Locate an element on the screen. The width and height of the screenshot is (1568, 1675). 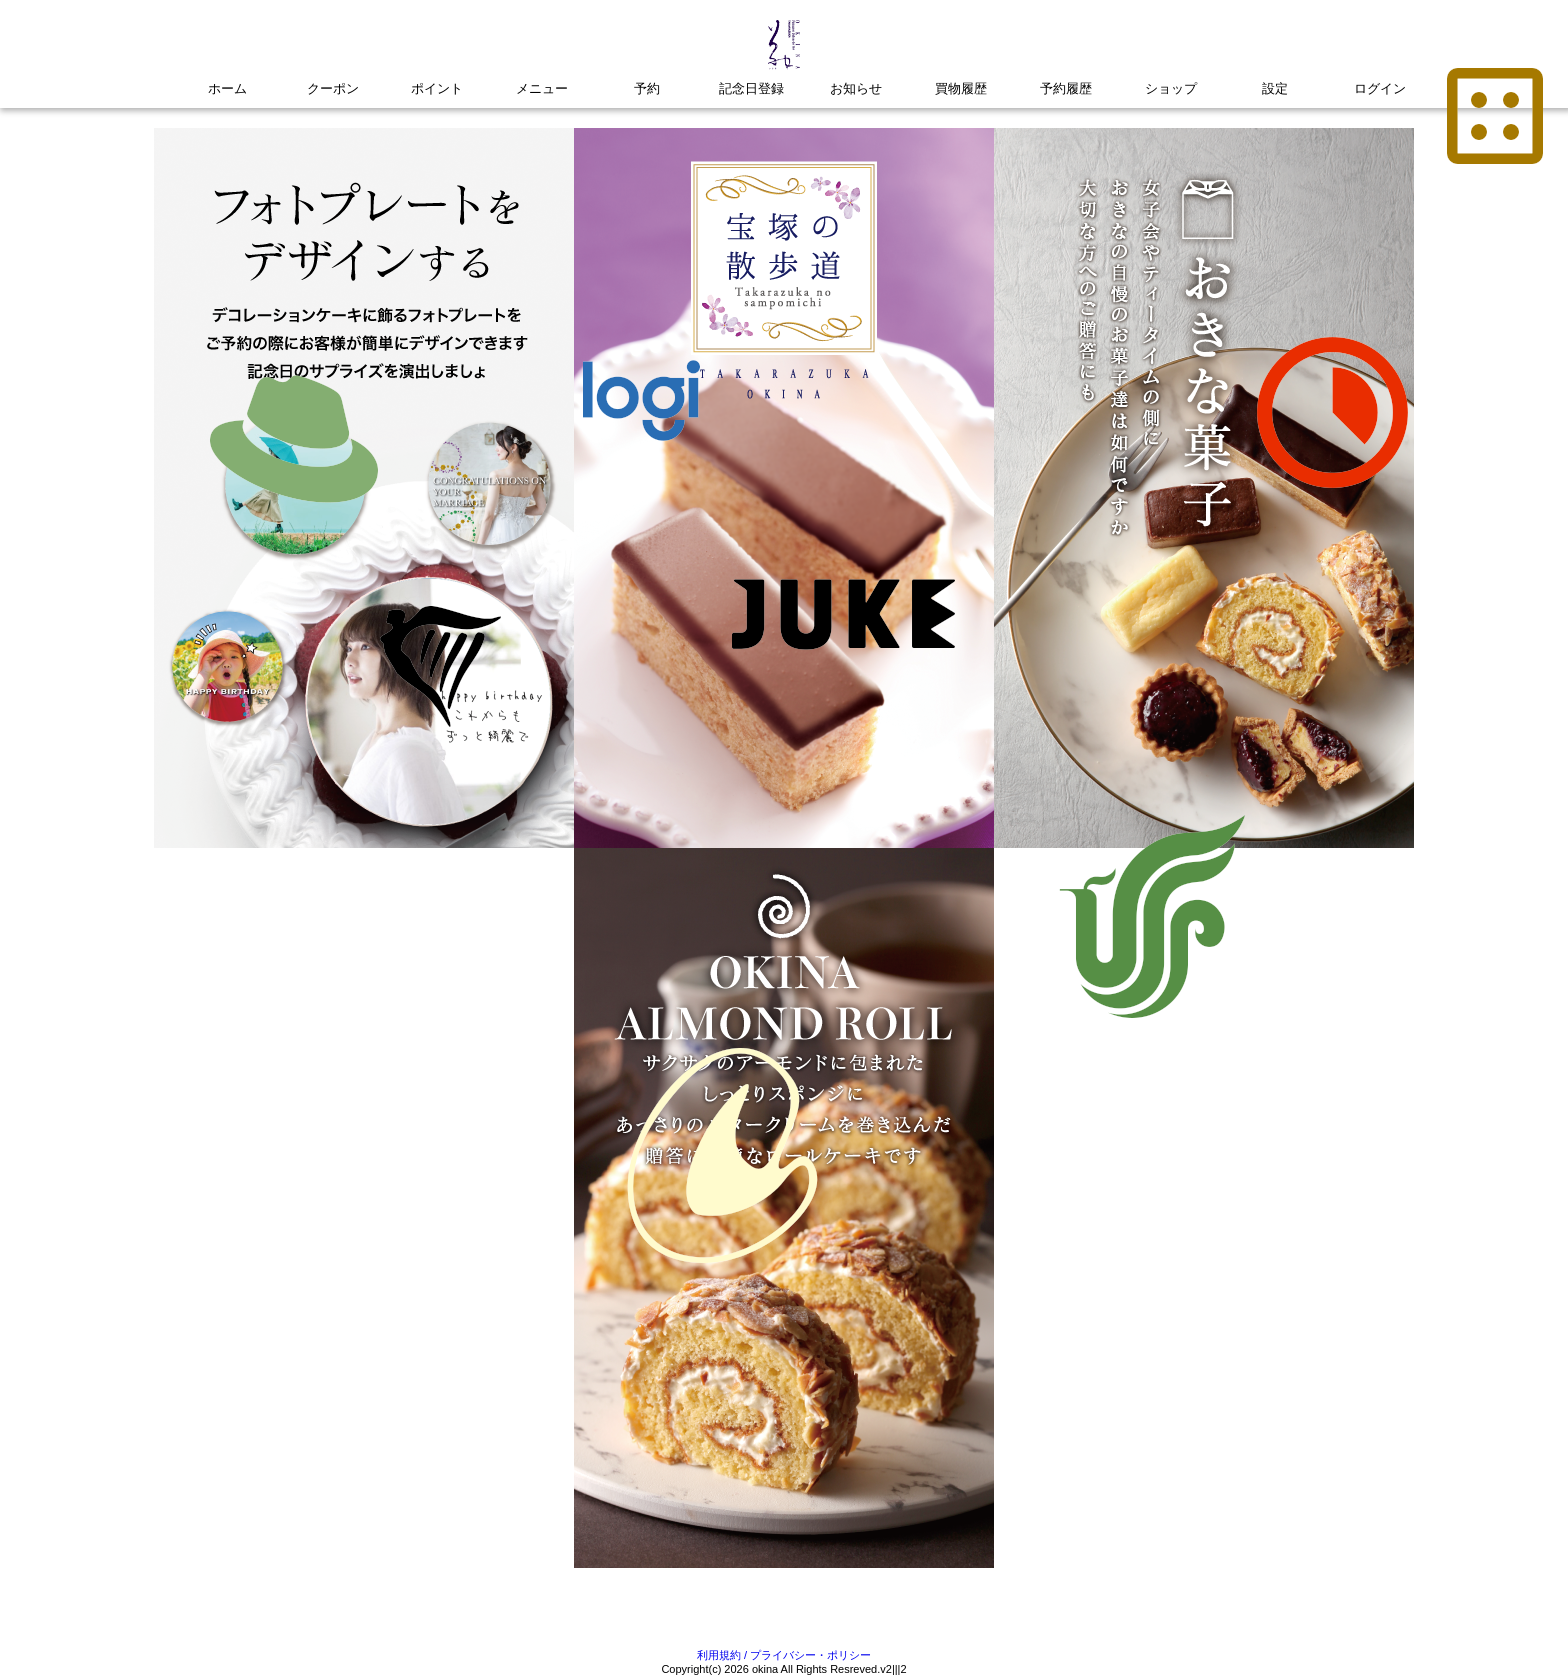
Red Hat company logo is located at coordinates (294, 439).